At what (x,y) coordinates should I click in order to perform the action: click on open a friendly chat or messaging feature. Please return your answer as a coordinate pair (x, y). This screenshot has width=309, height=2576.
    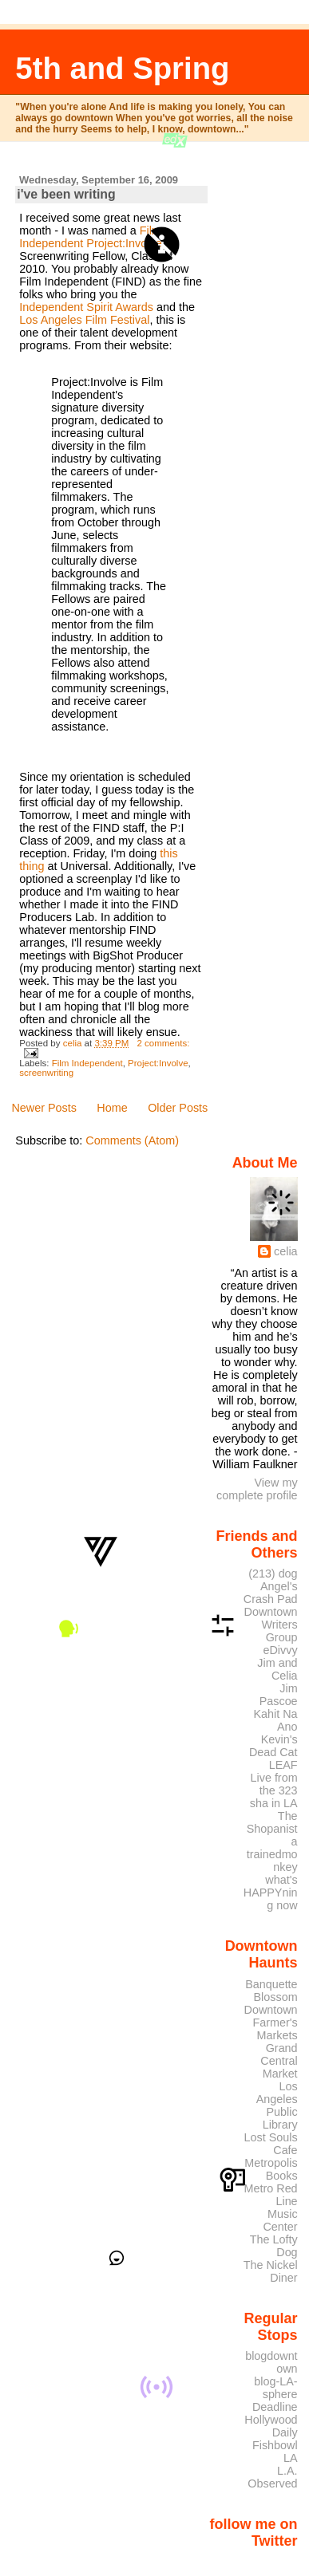
    Looking at the image, I should click on (117, 2258).